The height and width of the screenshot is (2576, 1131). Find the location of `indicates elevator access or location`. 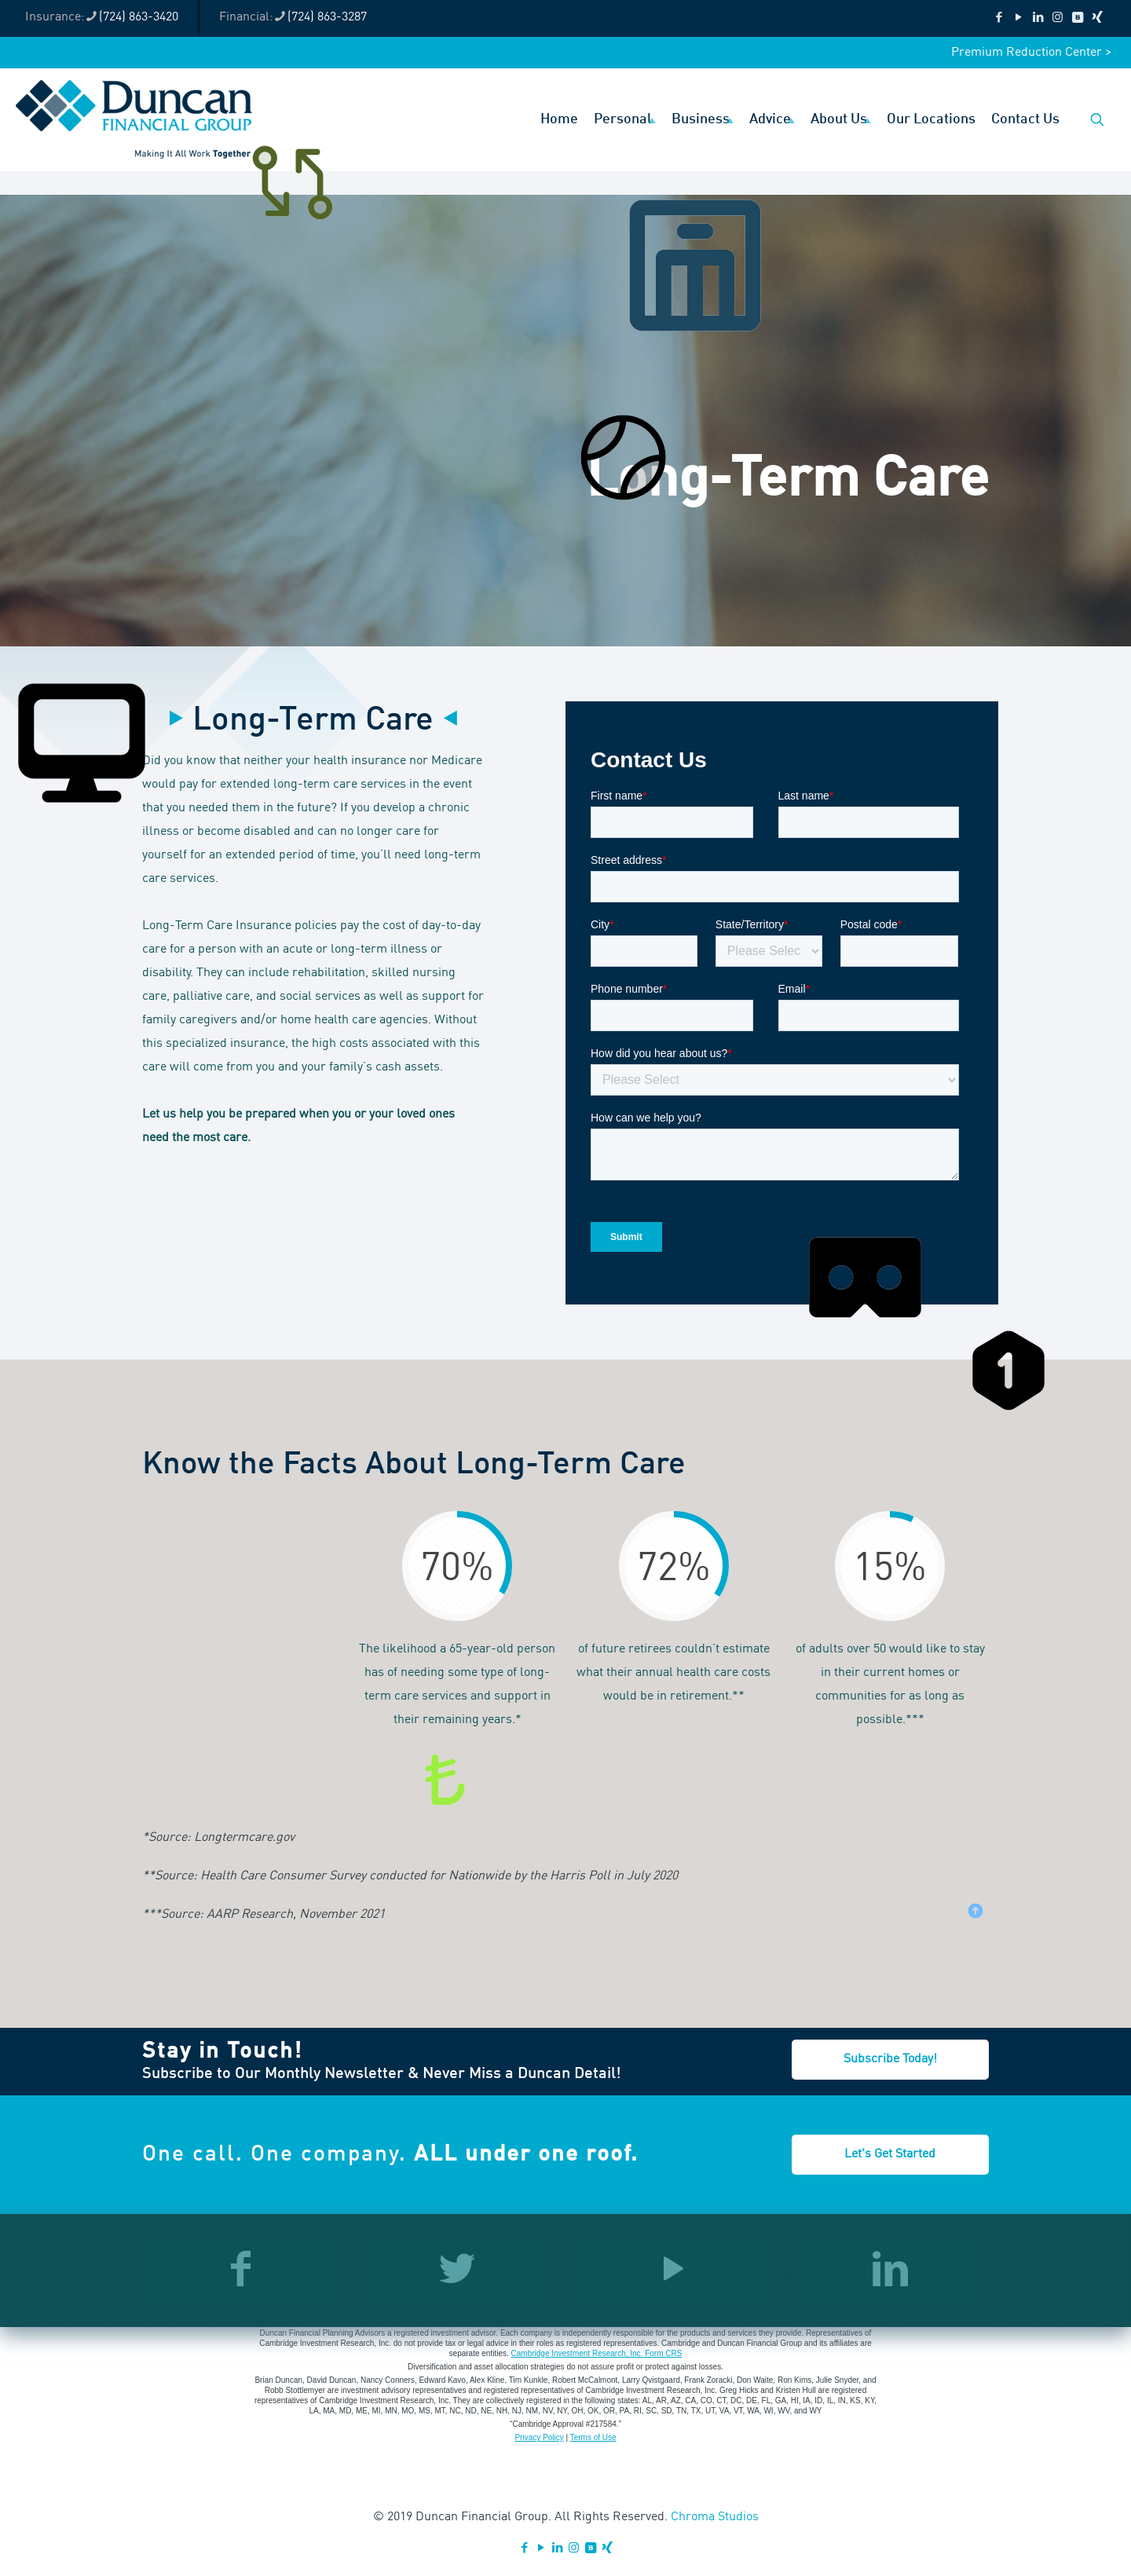

indicates elevator access or location is located at coordinates (695, 265).